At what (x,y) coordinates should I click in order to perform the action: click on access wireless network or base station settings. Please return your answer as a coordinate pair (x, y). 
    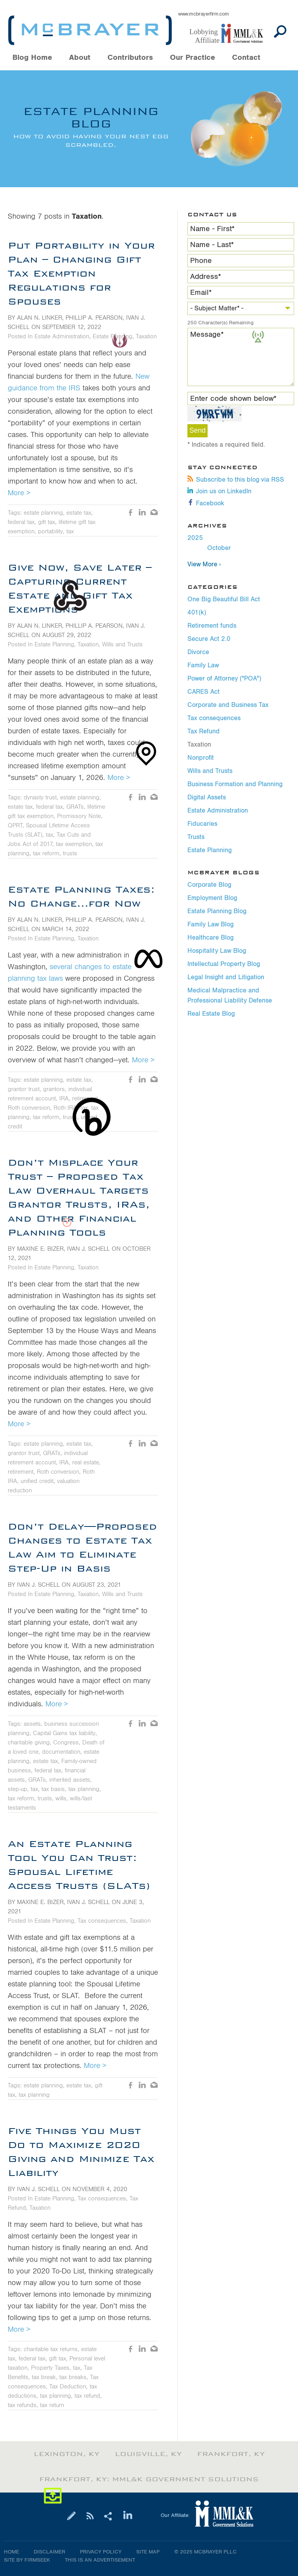
    Looking at the image, I should click on (258, 336).